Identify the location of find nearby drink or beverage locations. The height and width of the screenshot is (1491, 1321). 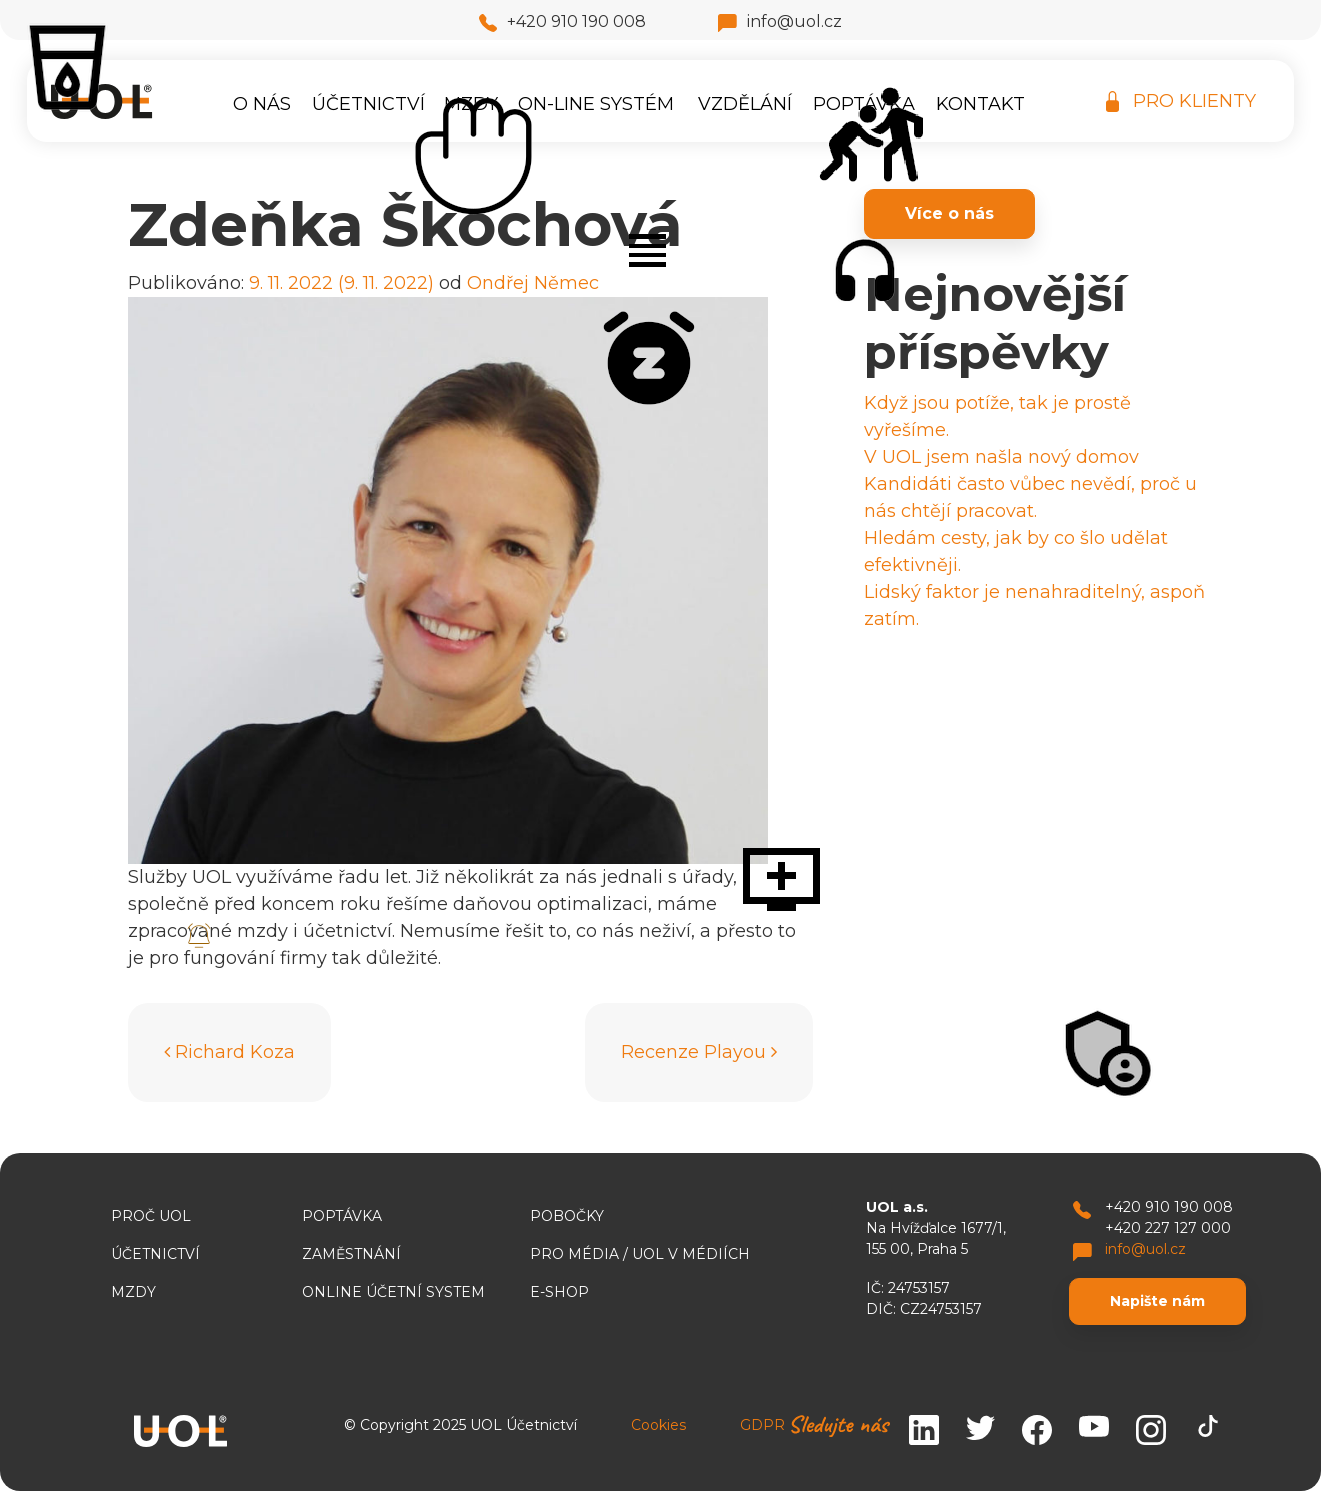
(67, 67).